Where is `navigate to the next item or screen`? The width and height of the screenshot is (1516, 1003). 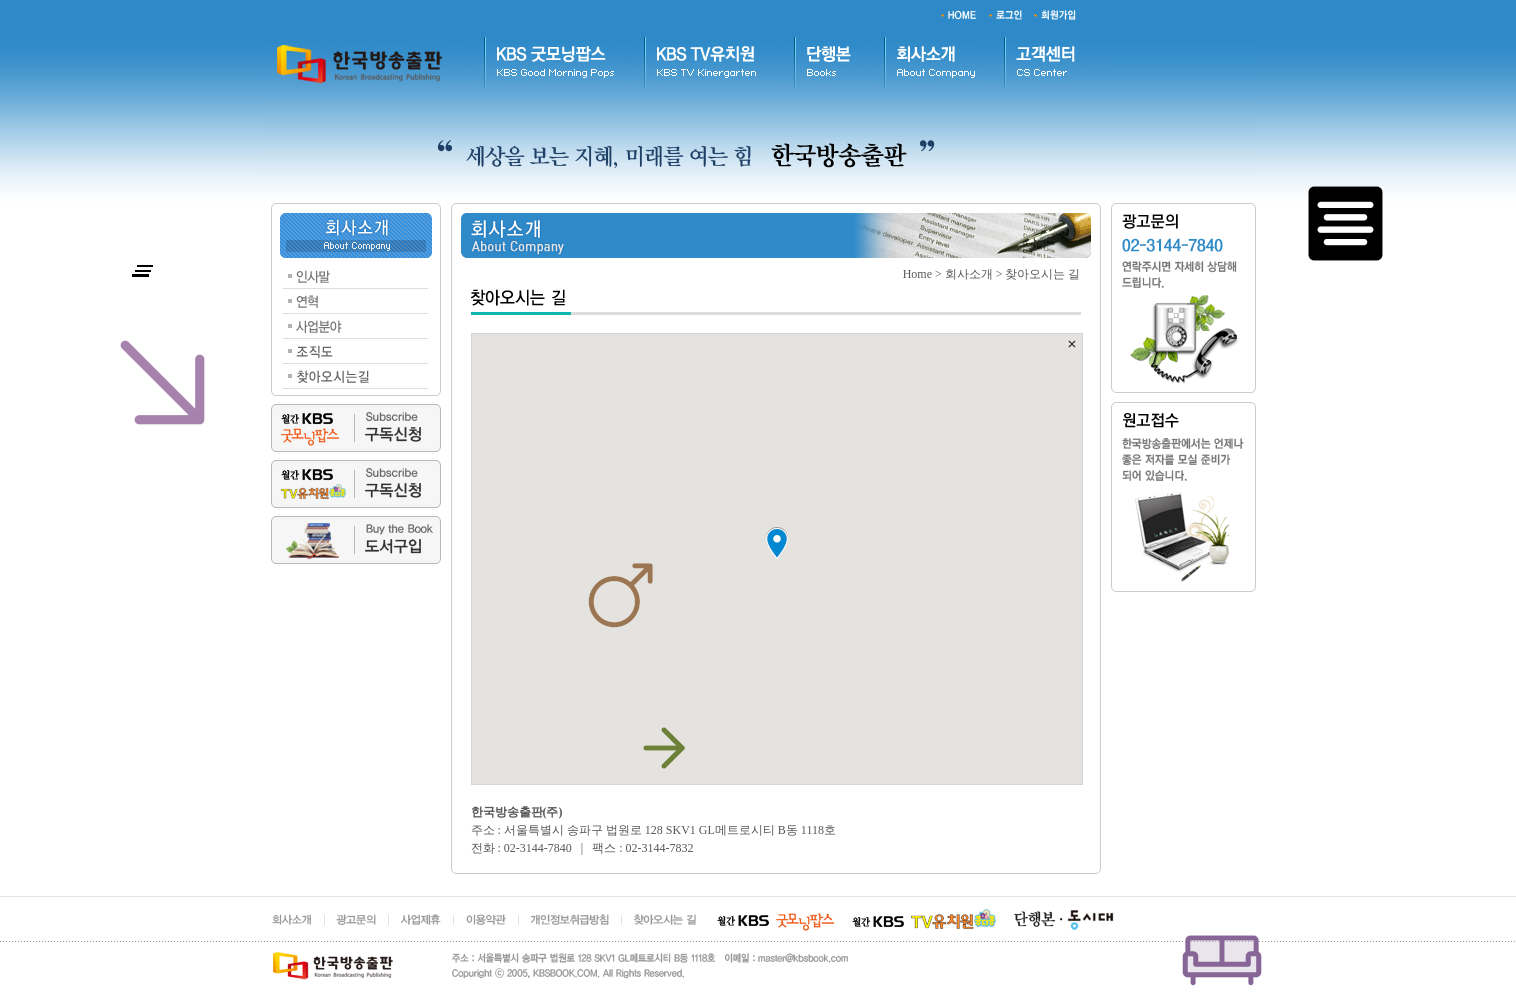 navigate to the next item or screen is located at coordinates (664, 748).